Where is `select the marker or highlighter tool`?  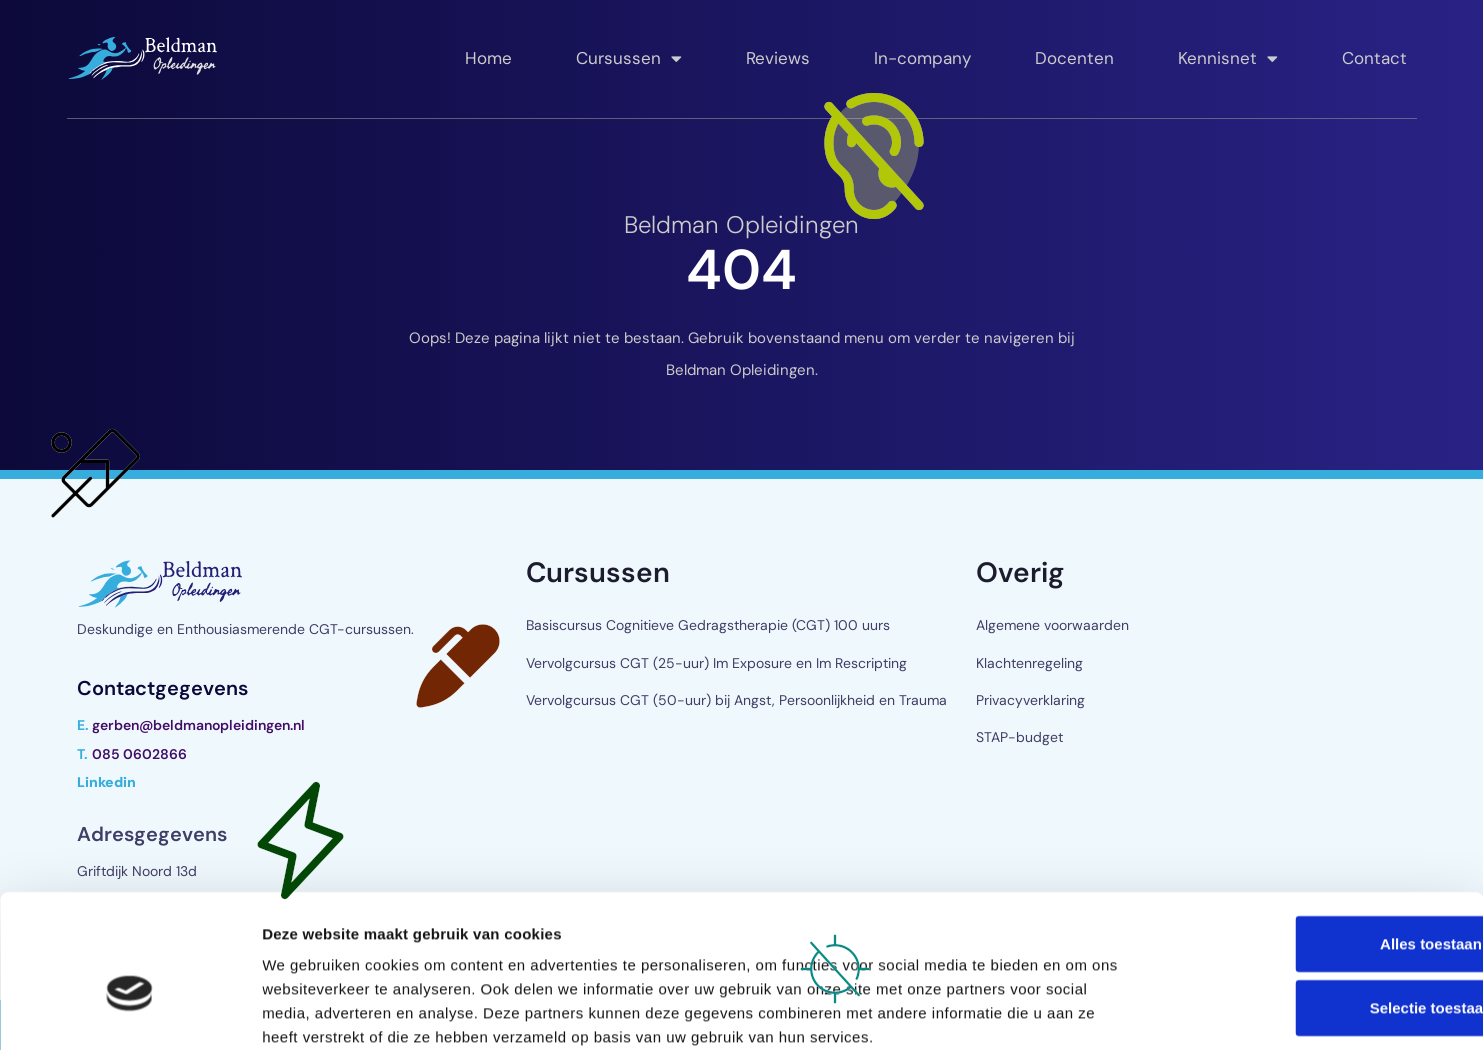 select the marker or highlighter tool is located at coordinates (458, 666).